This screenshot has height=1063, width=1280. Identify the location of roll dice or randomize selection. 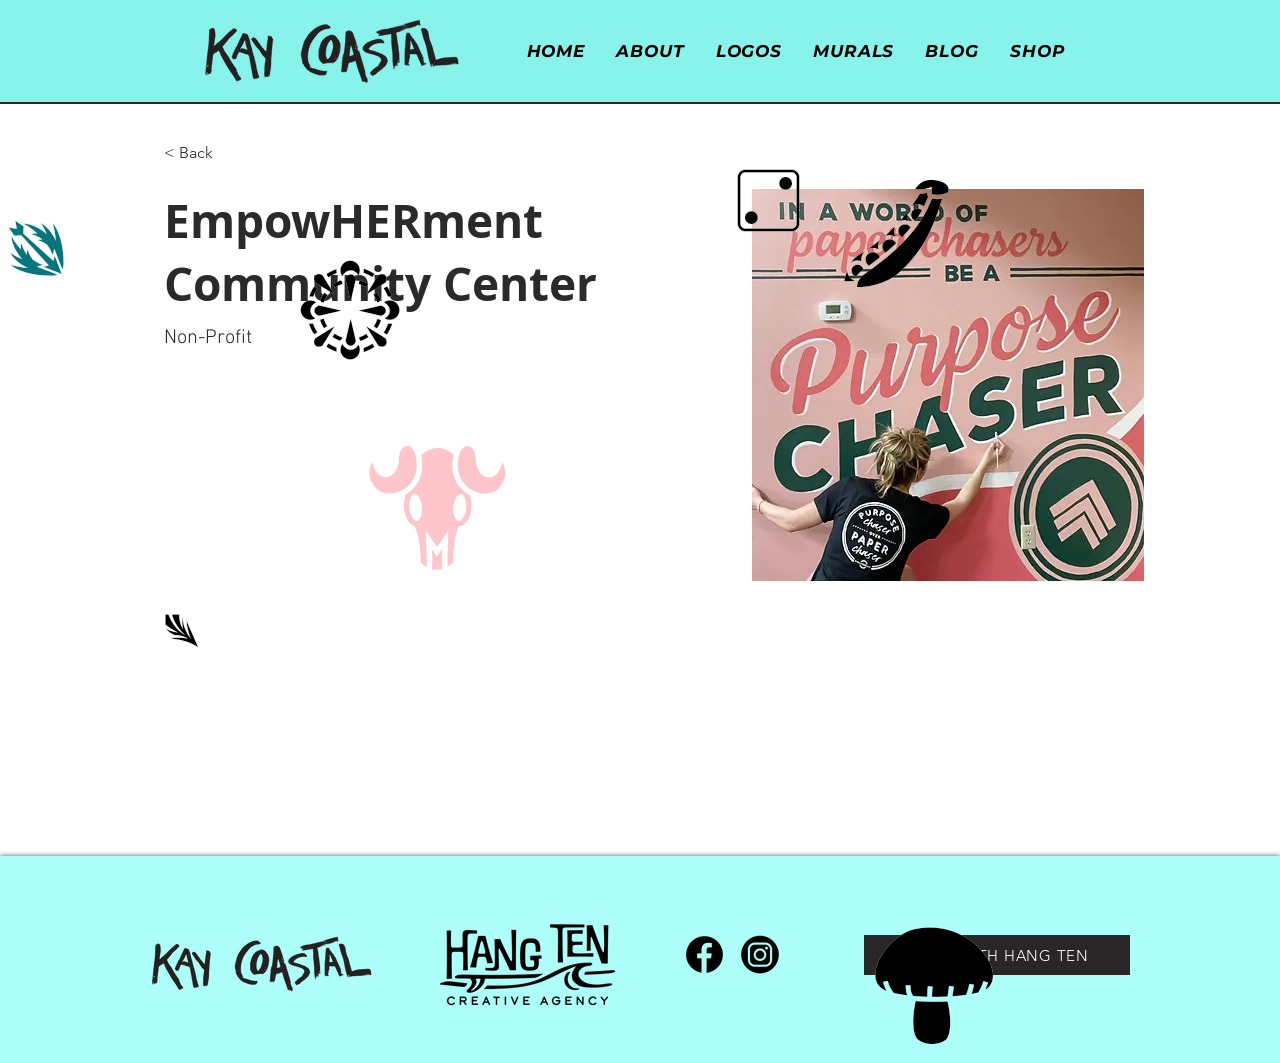
(768, 200).